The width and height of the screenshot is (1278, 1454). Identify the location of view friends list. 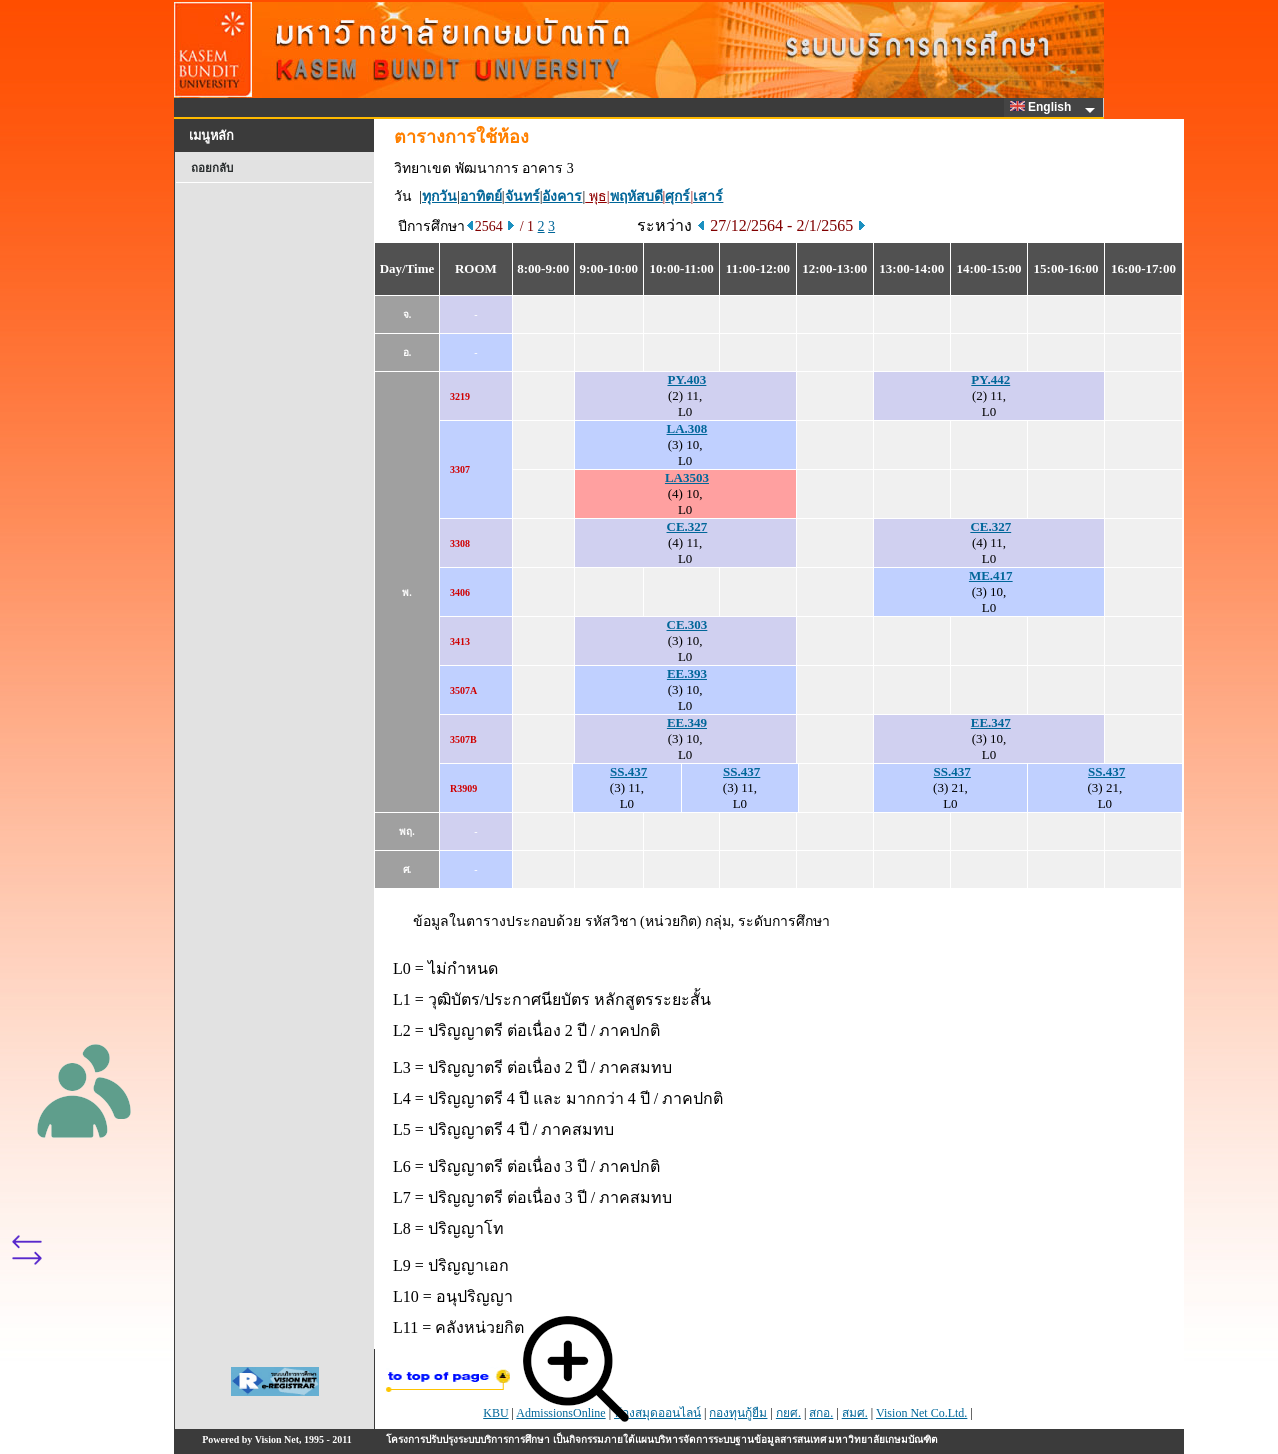
(84, 1091).